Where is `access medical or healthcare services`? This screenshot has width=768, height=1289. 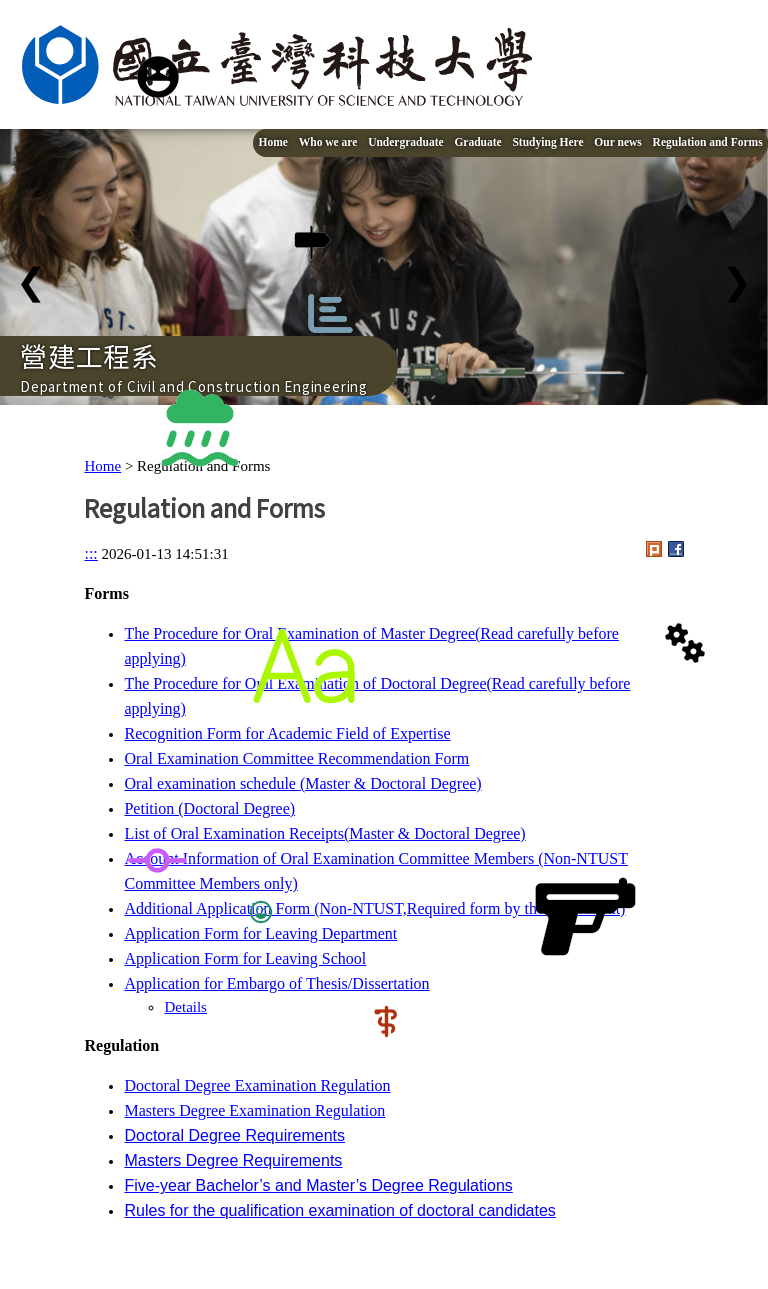
access medical or healthcare services is located at coordinates (386, 1021).